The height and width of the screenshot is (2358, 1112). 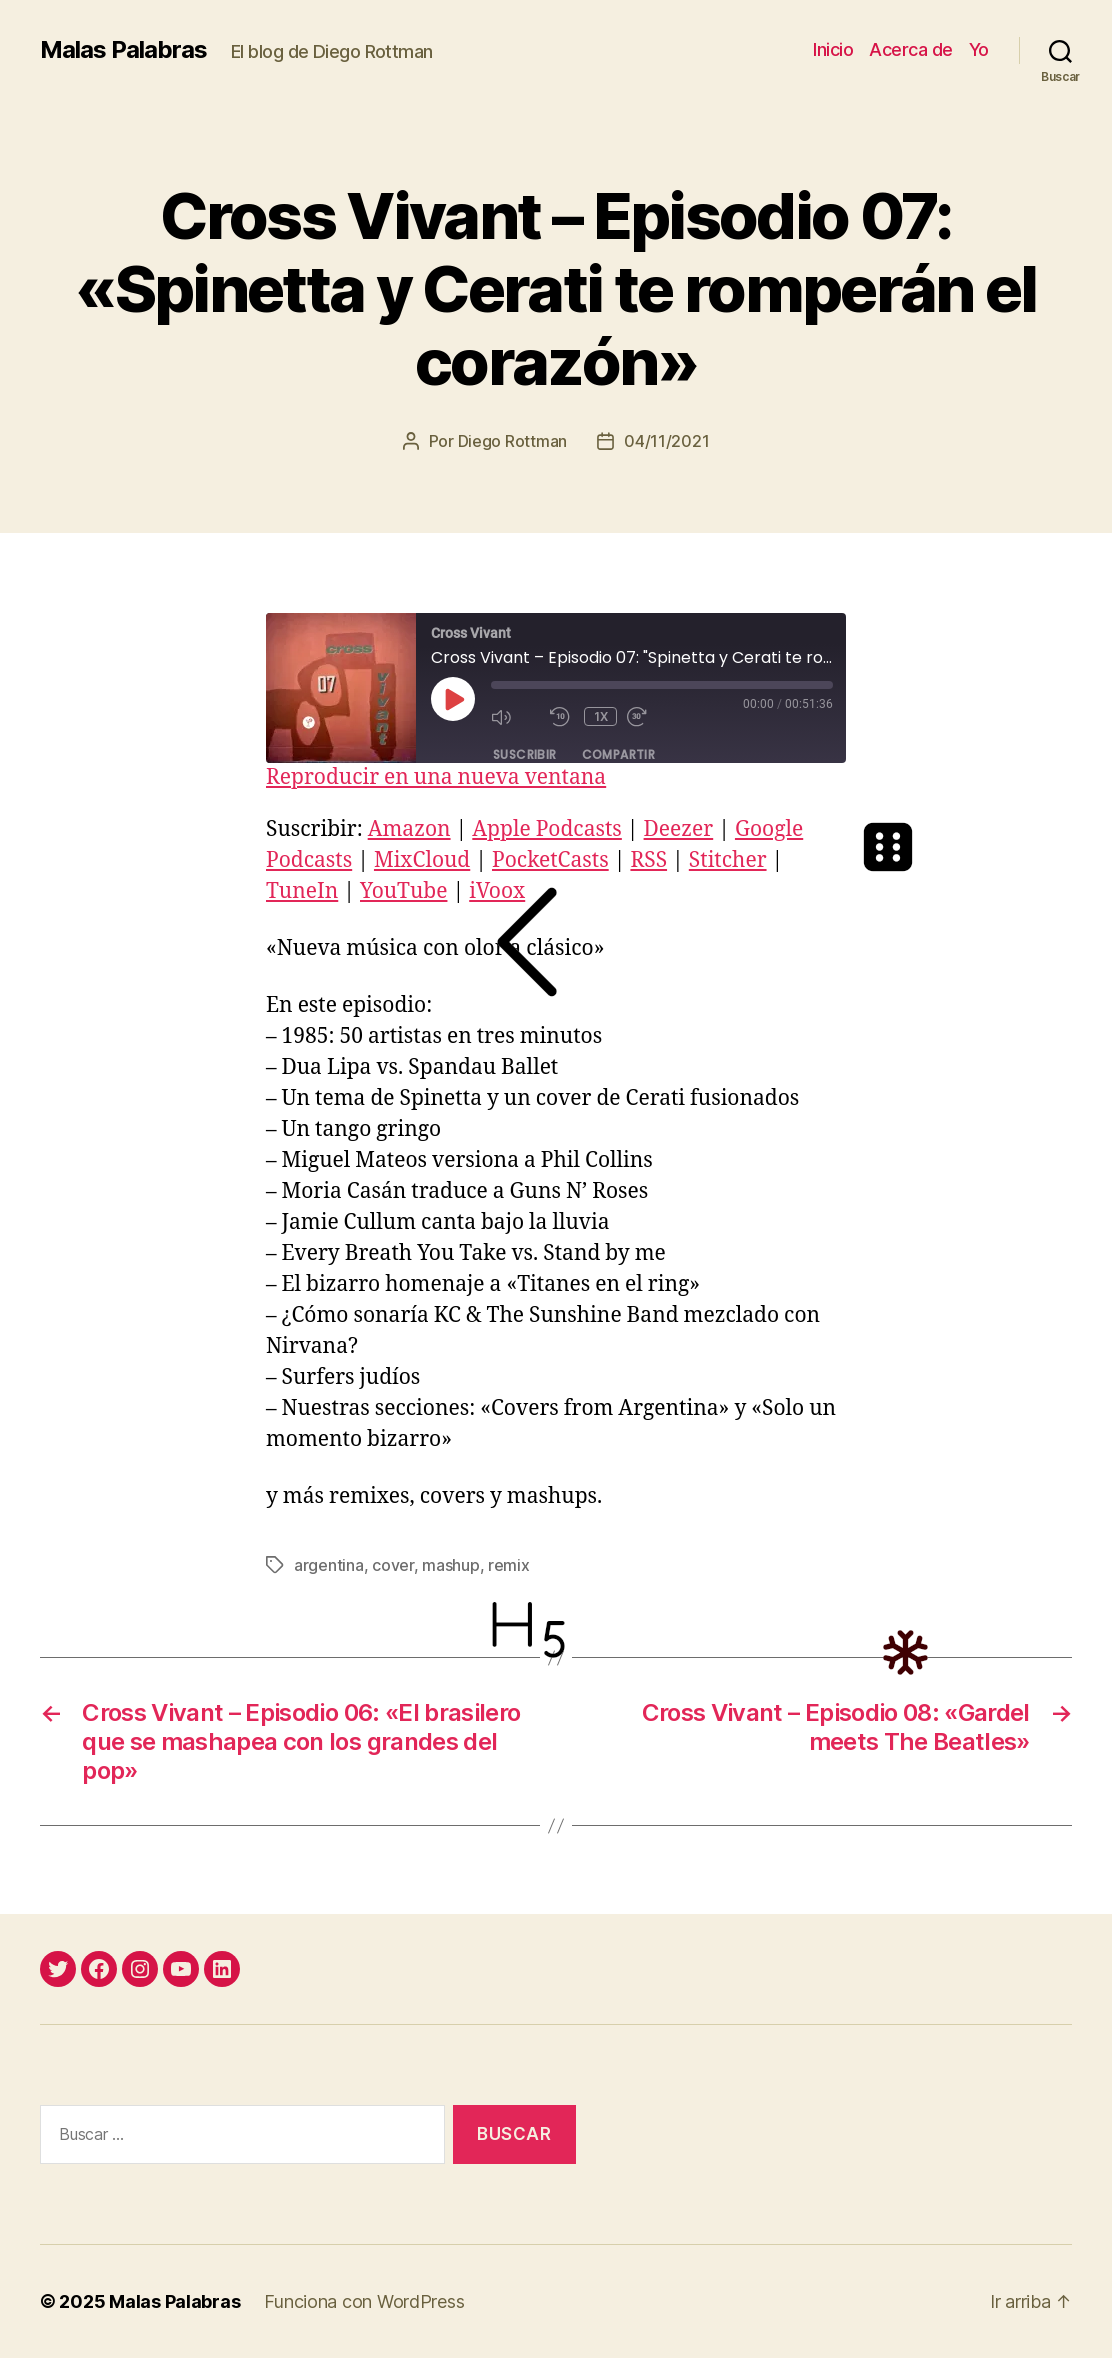 I want to click on go back to the previous screen, so click(x=532, y=942).